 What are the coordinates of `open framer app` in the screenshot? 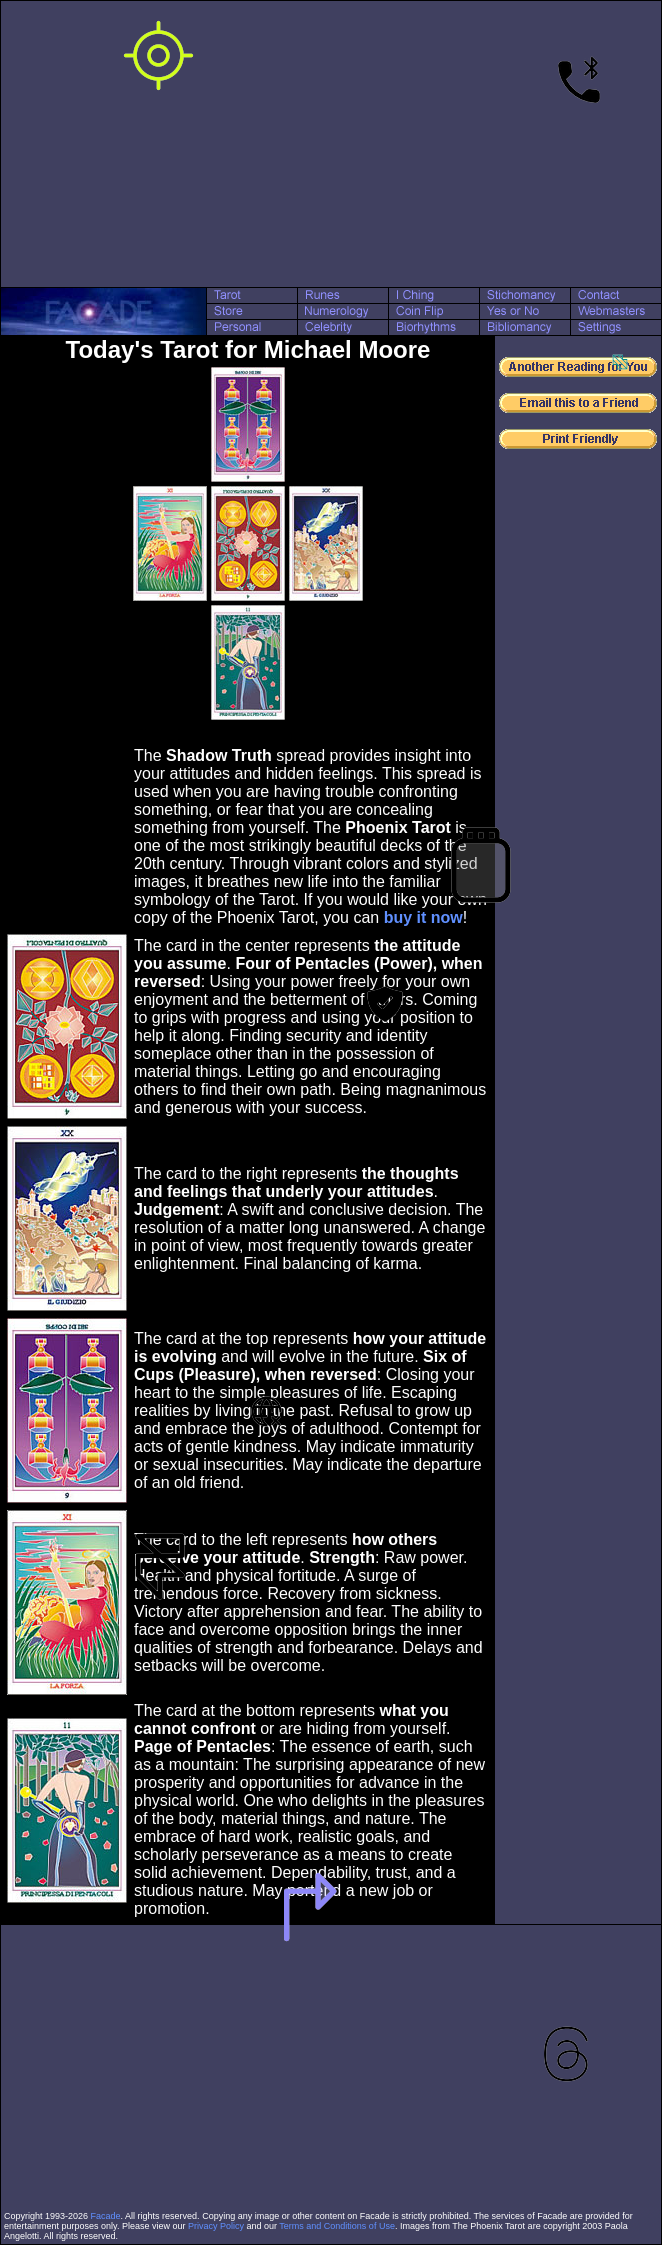 It's located at (160, 1563).